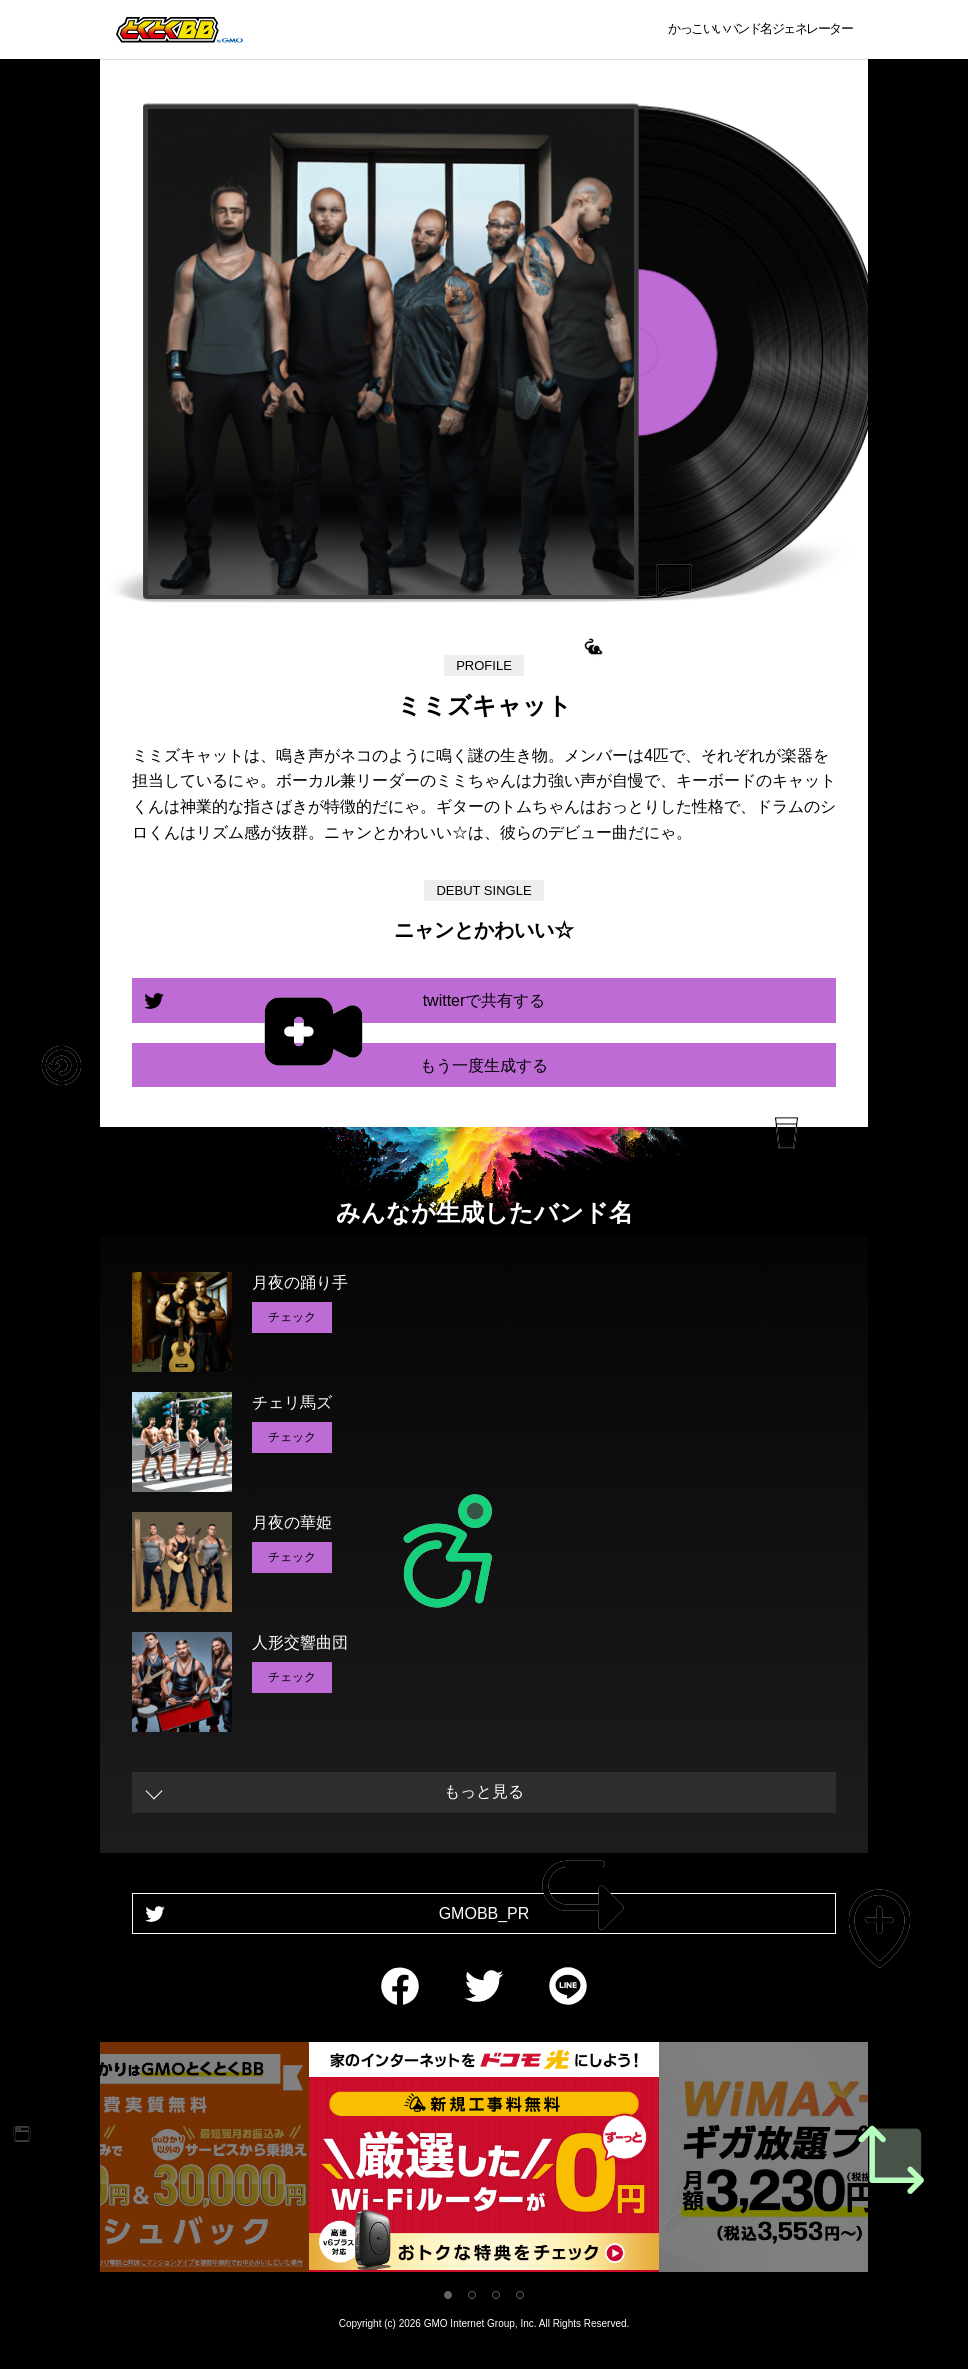  What do you see at coordinates (583, 1892) in the screenshot?
I see `redo last action` at bounding box center [583, 1892].